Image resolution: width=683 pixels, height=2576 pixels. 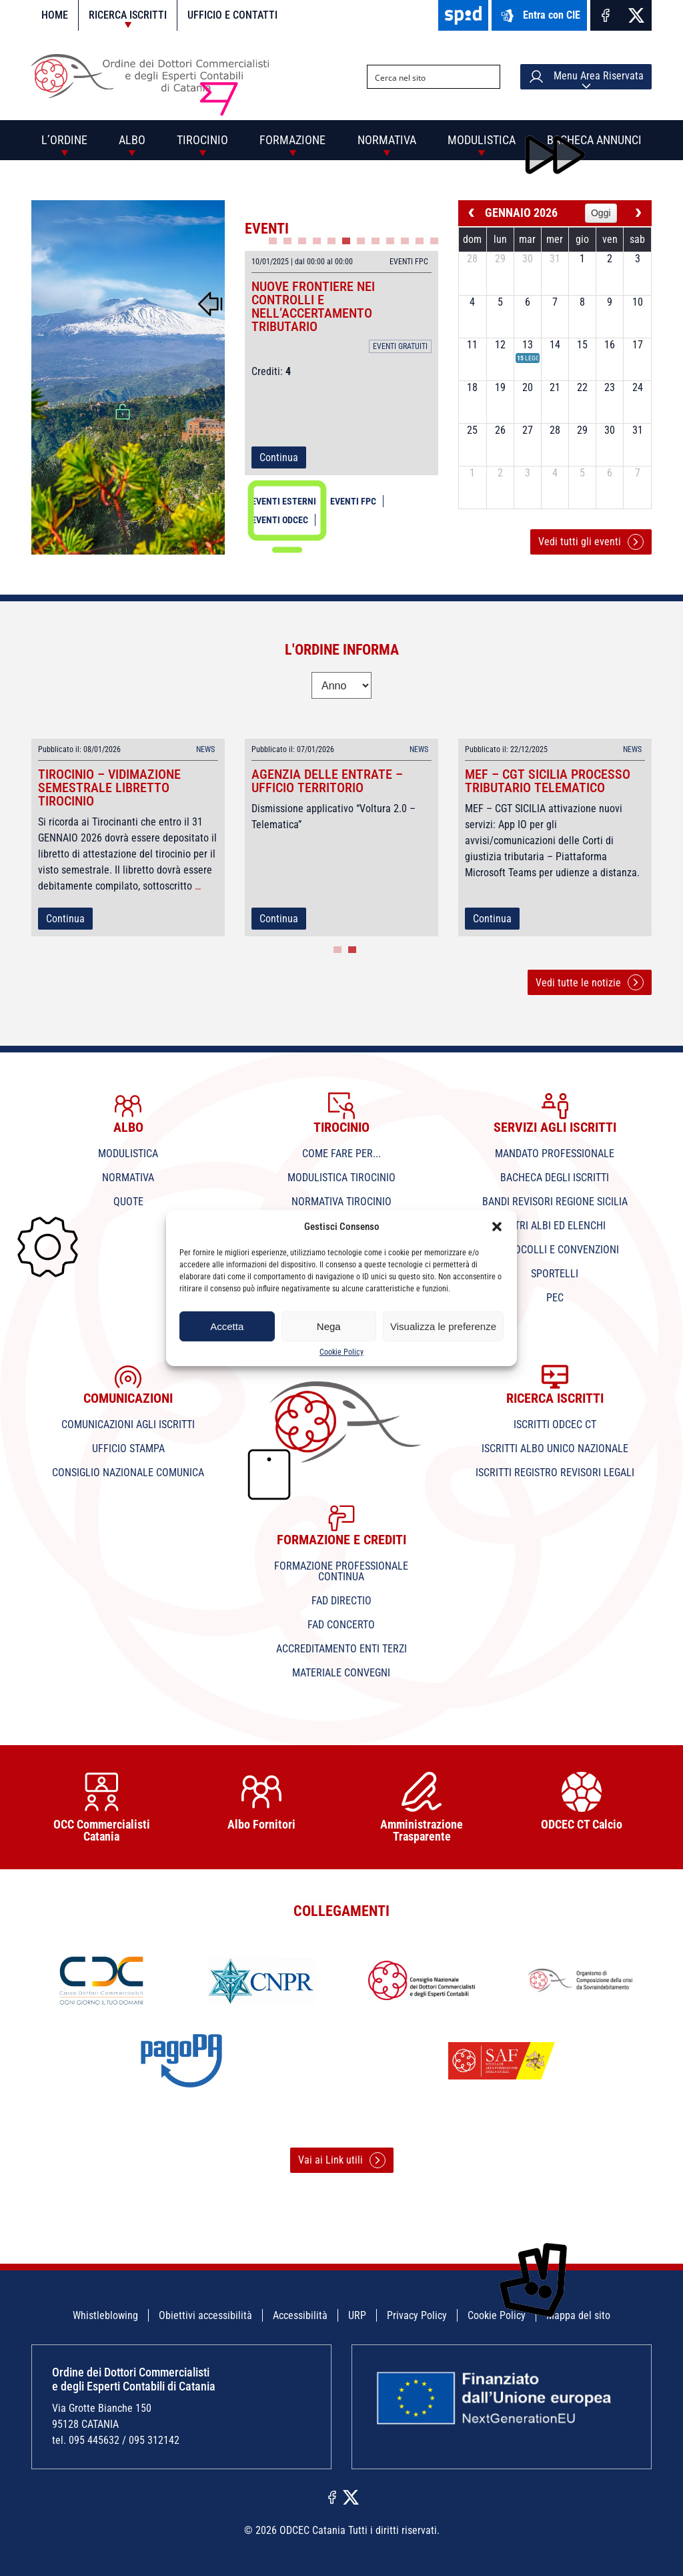 I want to click on switch to desktop or monitor display, so click(x=287, y=513).